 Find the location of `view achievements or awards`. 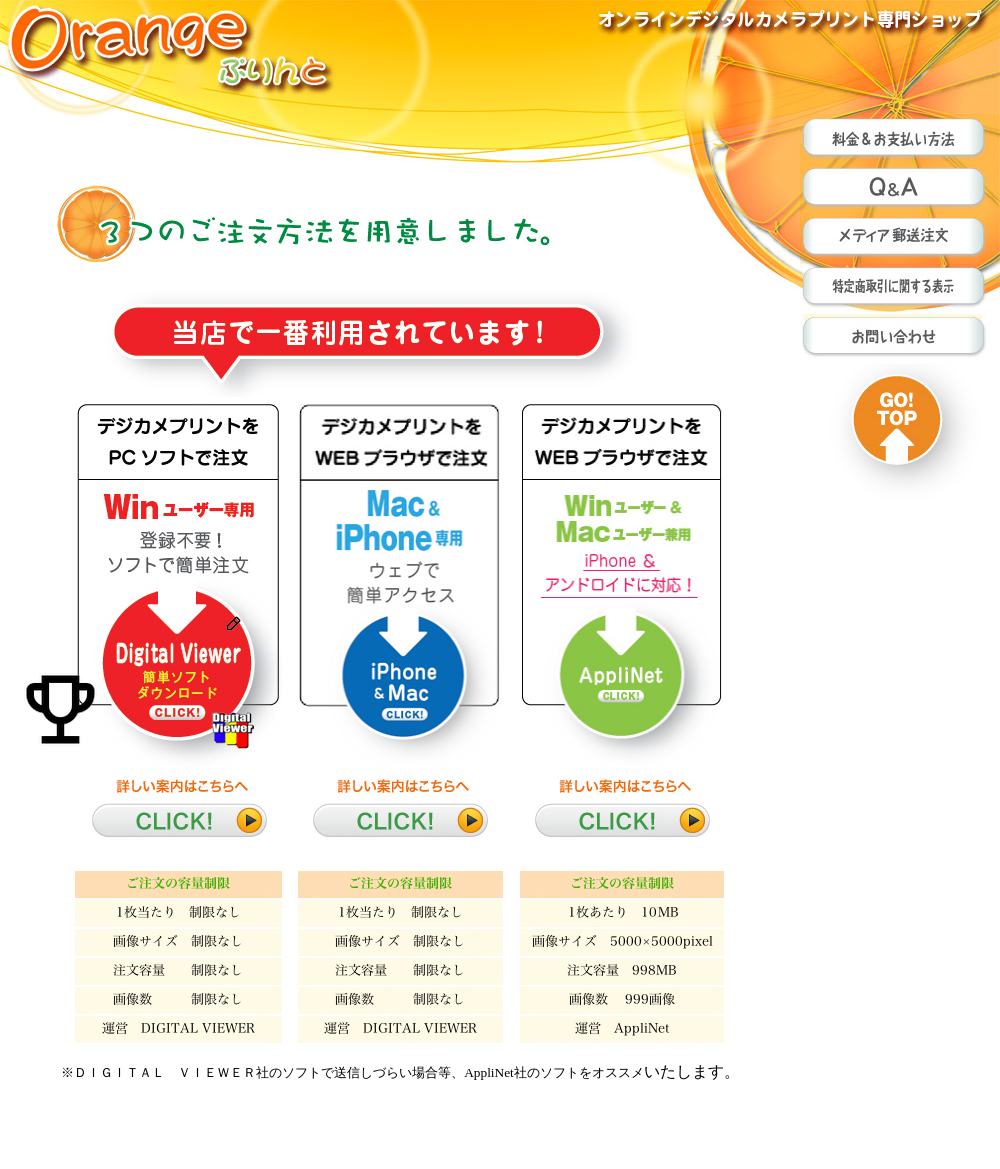

view achievements or awards is located at coordinates (60, 709).